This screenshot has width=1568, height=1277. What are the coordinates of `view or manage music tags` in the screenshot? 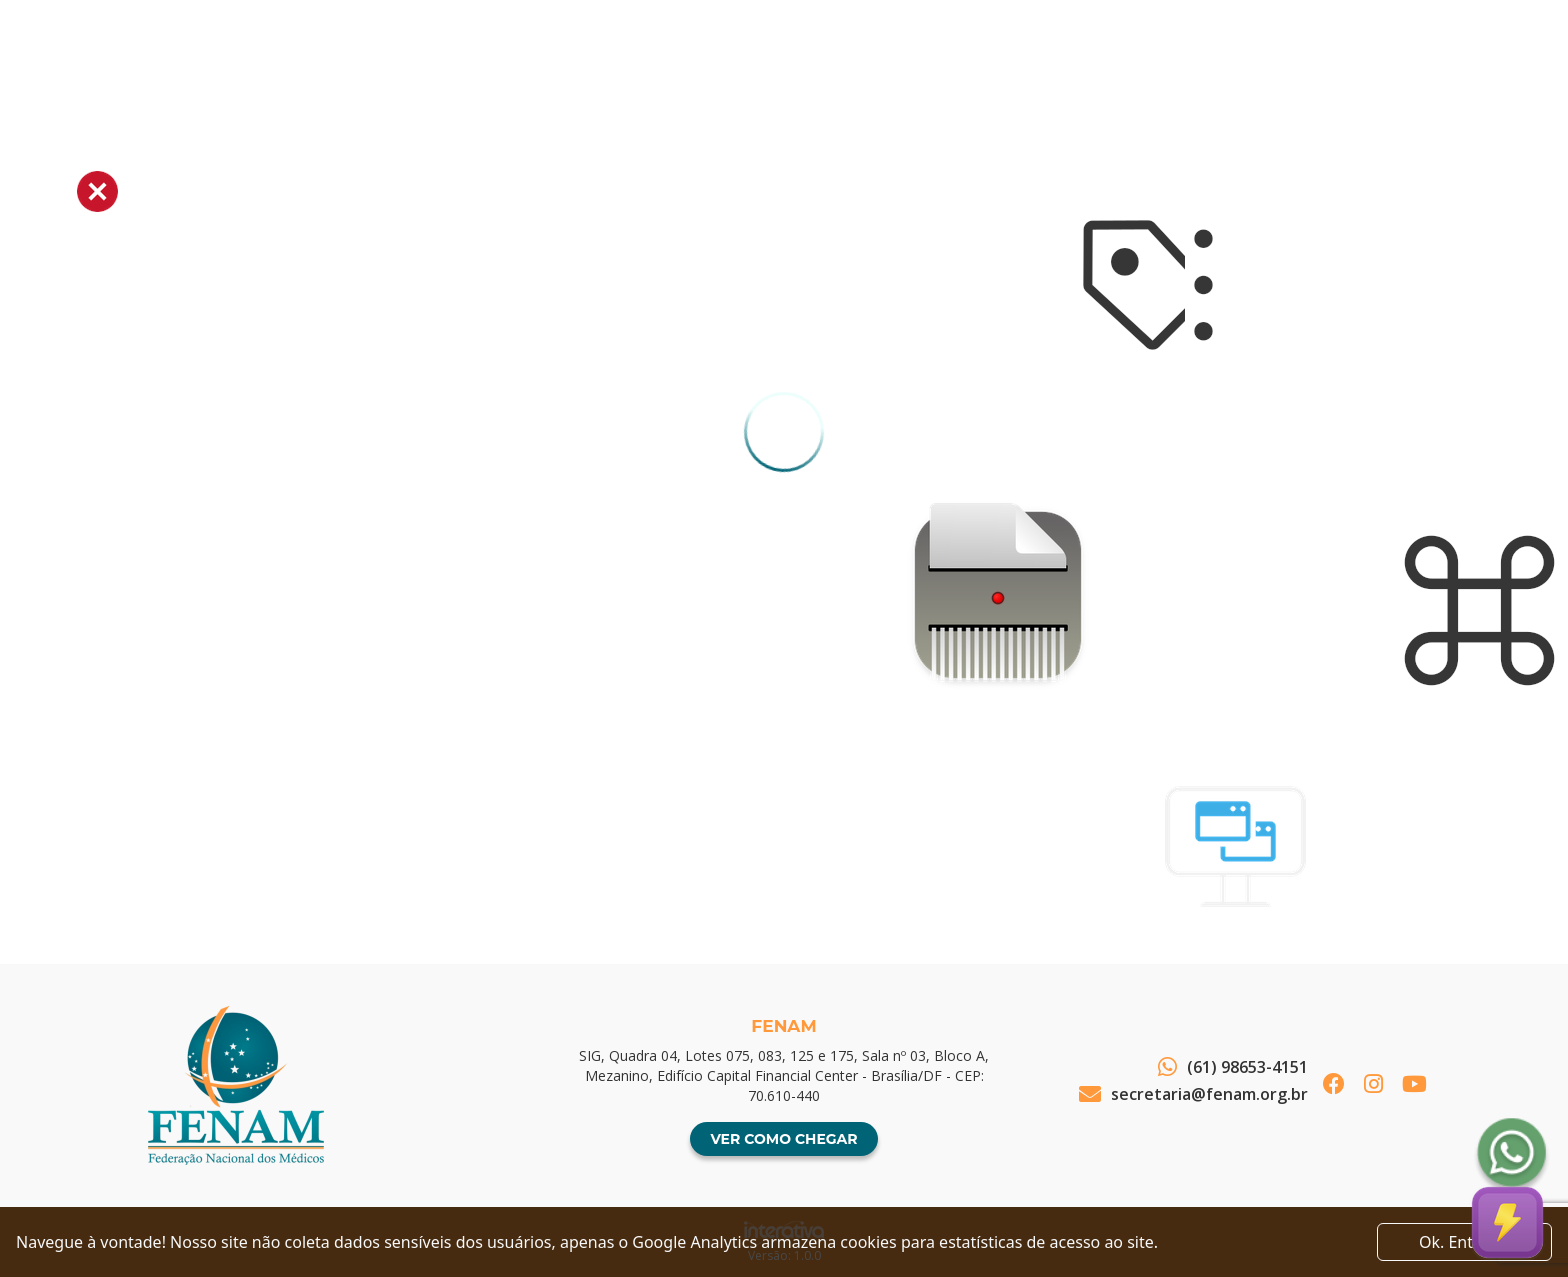 It's located at (1148, 285).